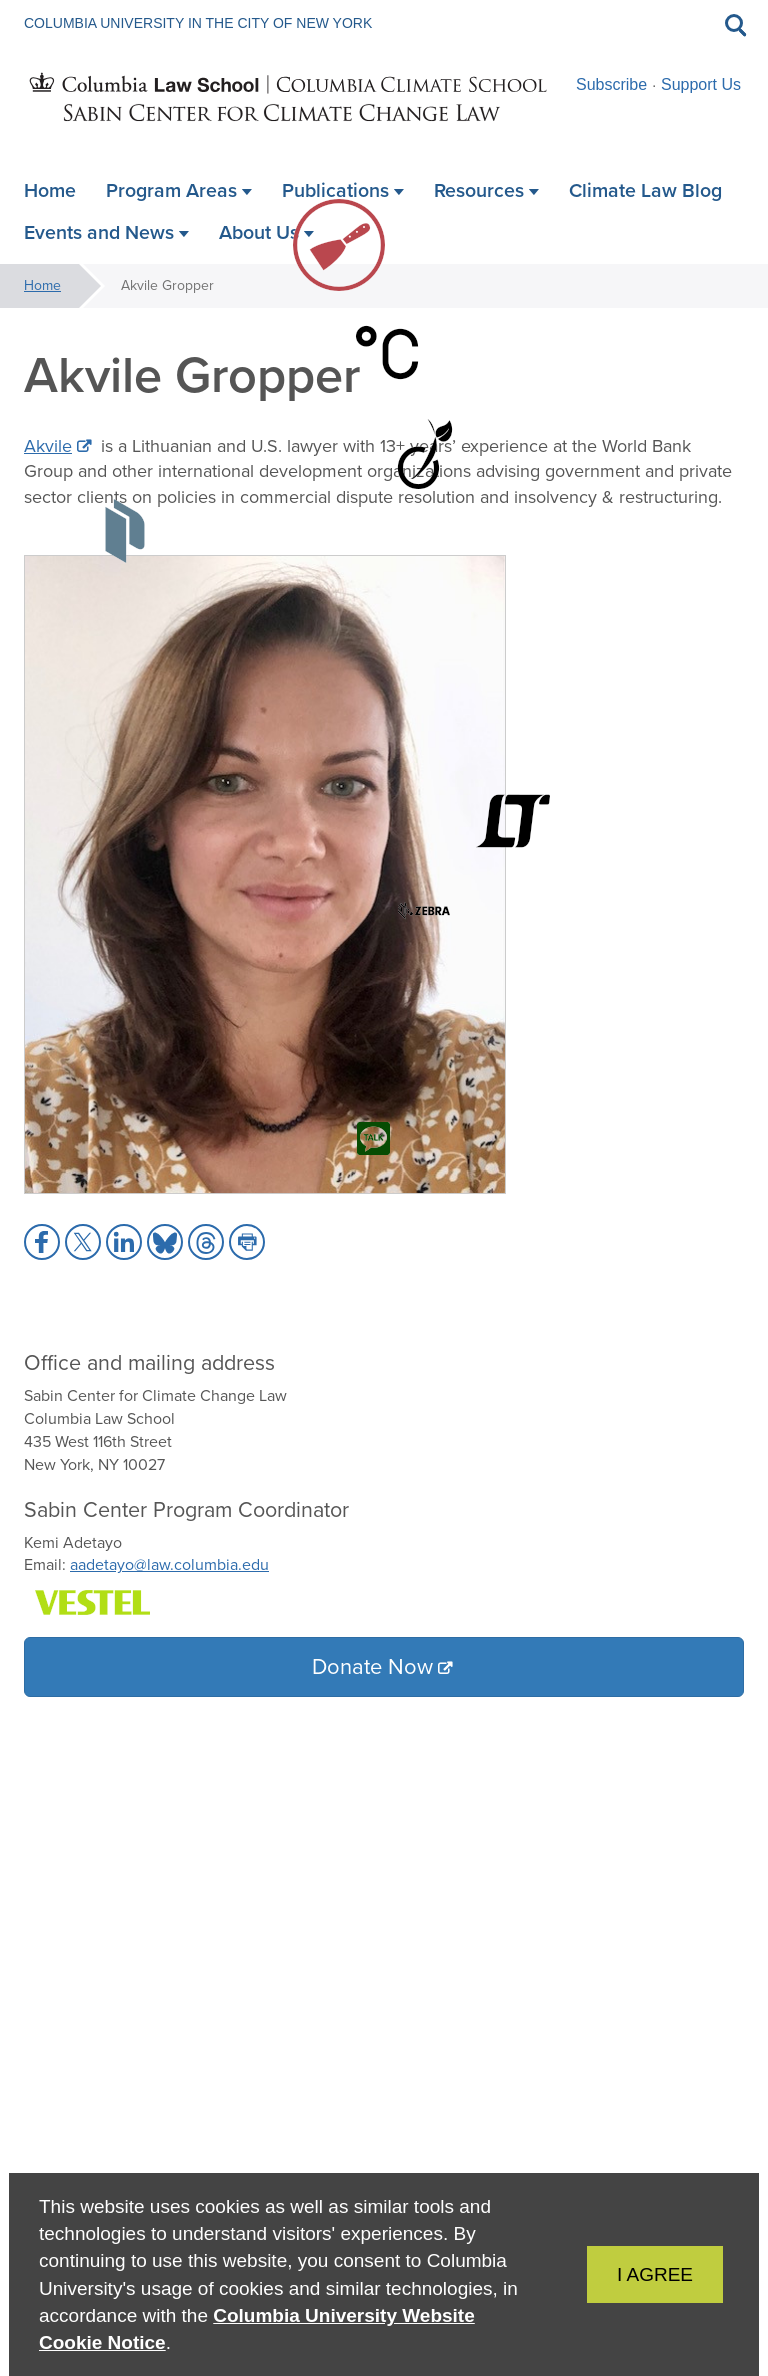 This screenshot has width=768, height=2376. What do you see at coordinates (339, 245) in the screenshot?
I see `Scrapy web scraping framework logo` at bounding box center [339, 245].